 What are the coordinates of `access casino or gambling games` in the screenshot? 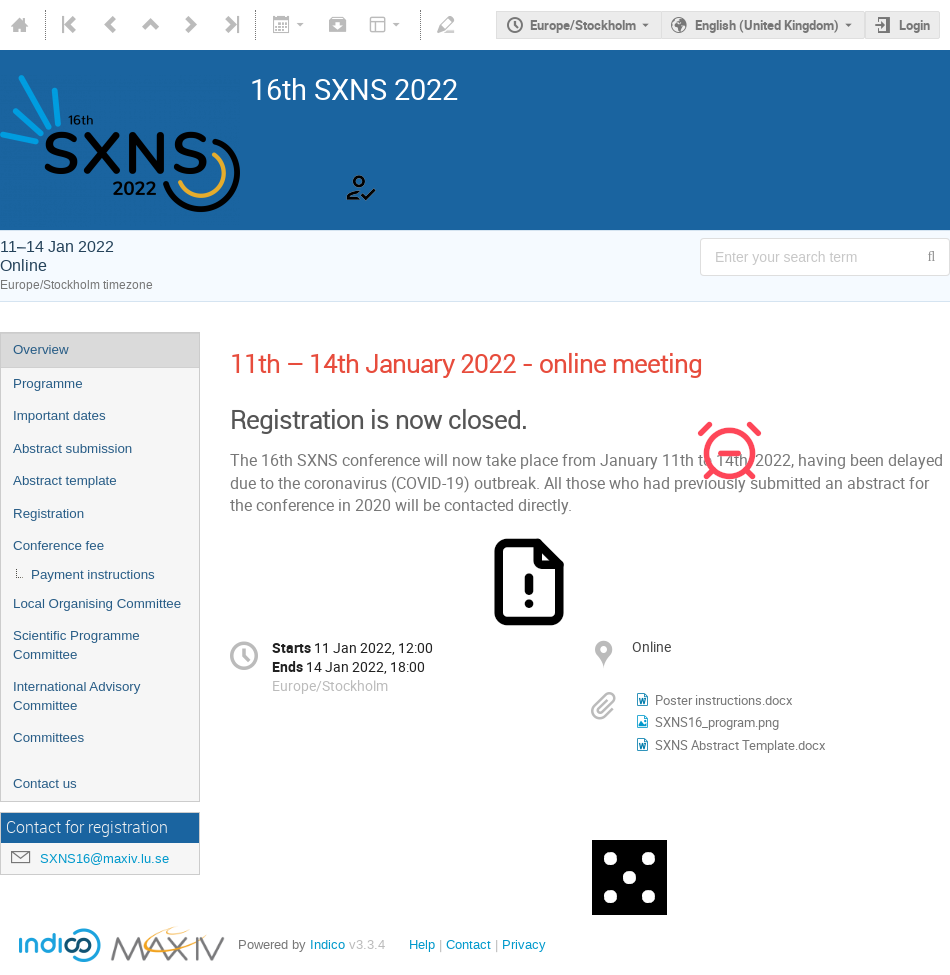 It's located at (629, 877).